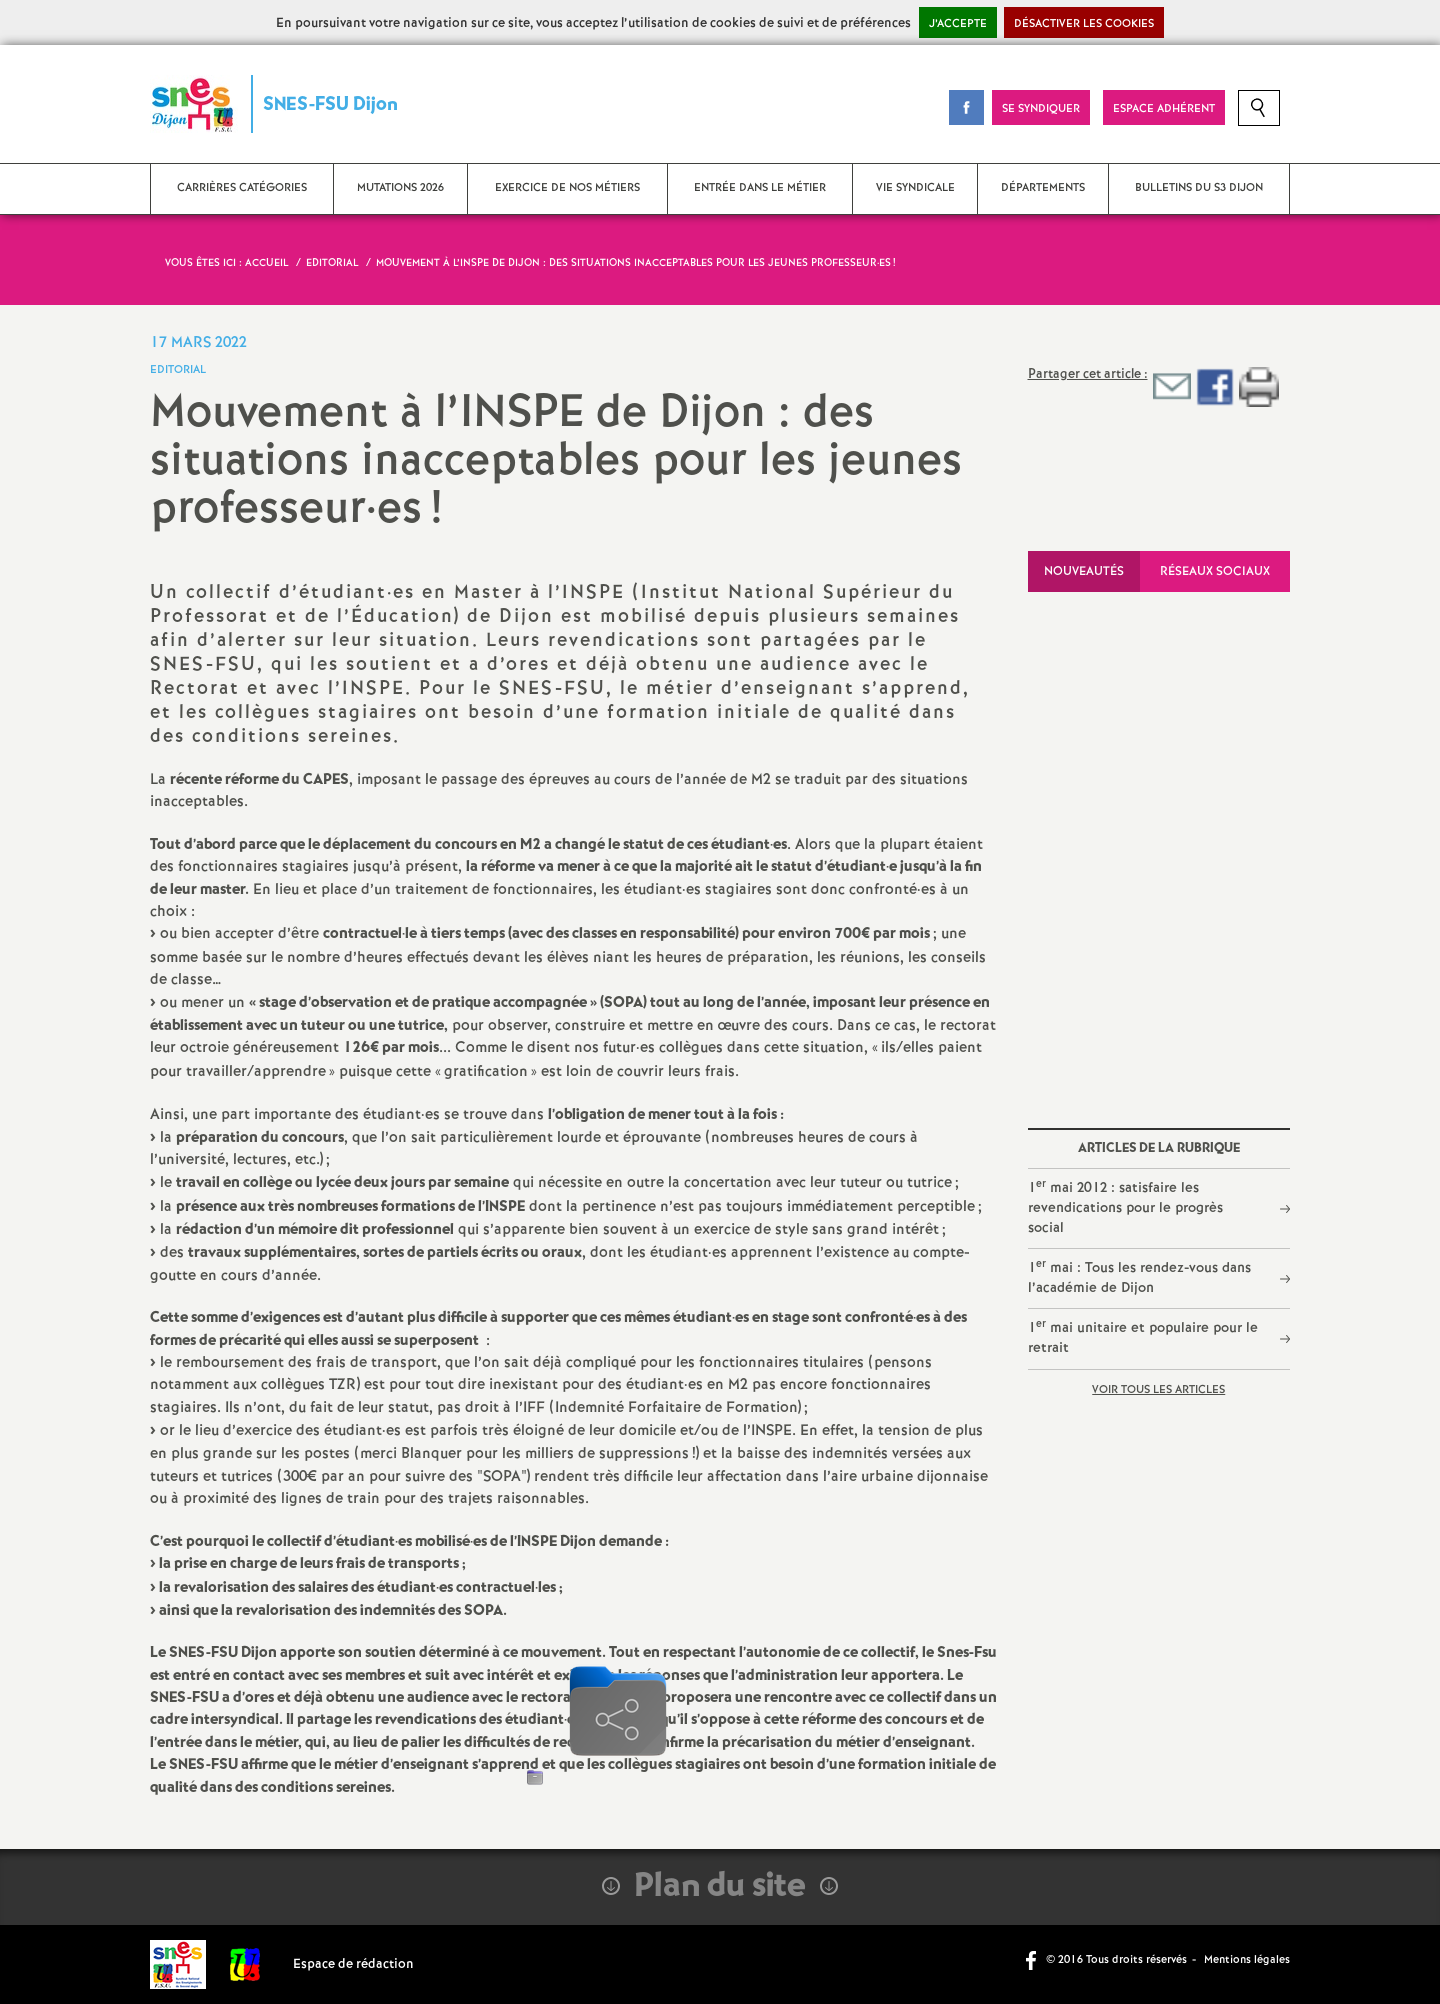  Describe the element at coordinates (535, 1777) in the screenshot. I see `open the file manager application` at that location.